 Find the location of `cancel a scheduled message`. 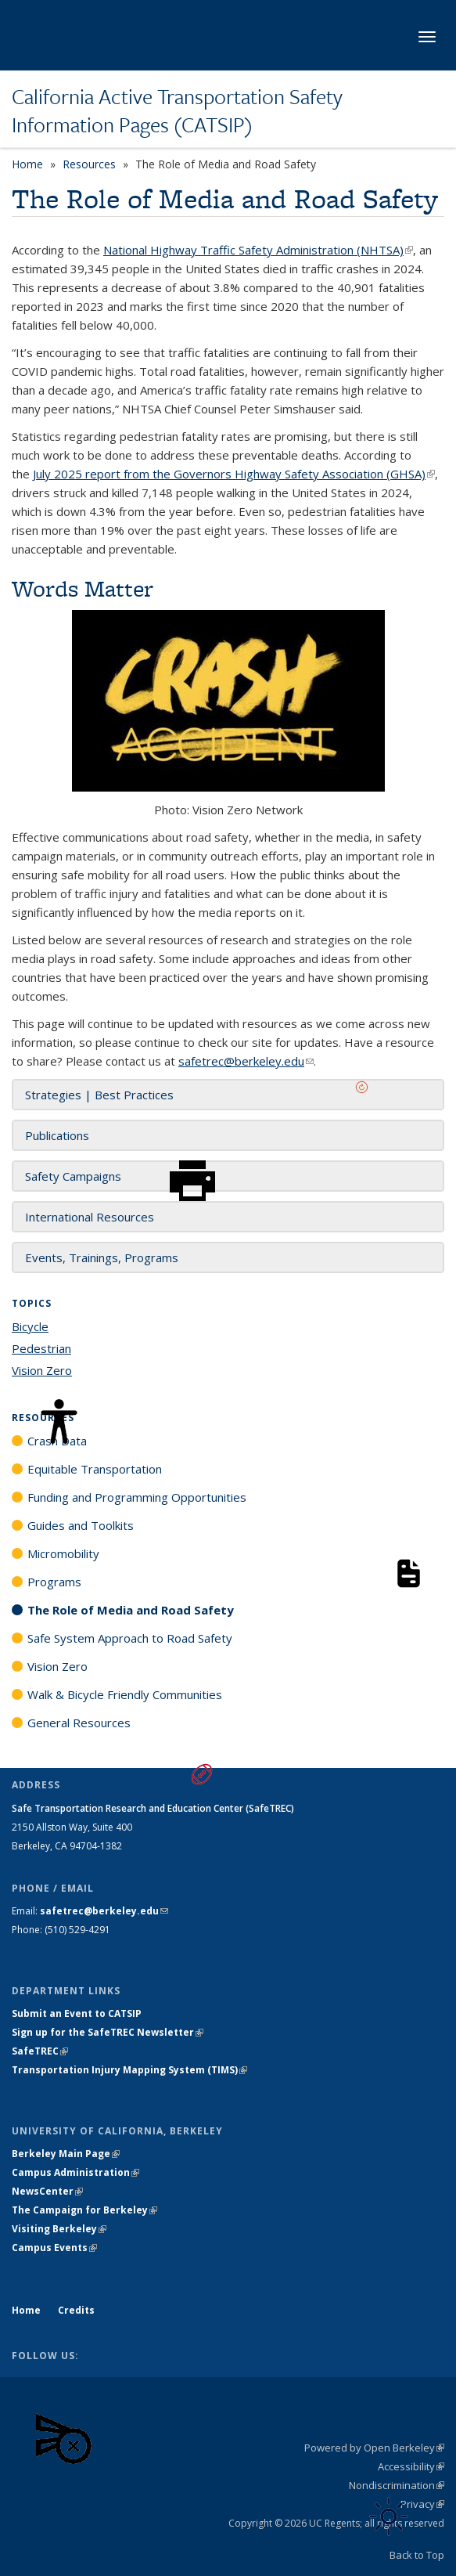

cancel a scheduled message is located at coordinates (63, 2435).